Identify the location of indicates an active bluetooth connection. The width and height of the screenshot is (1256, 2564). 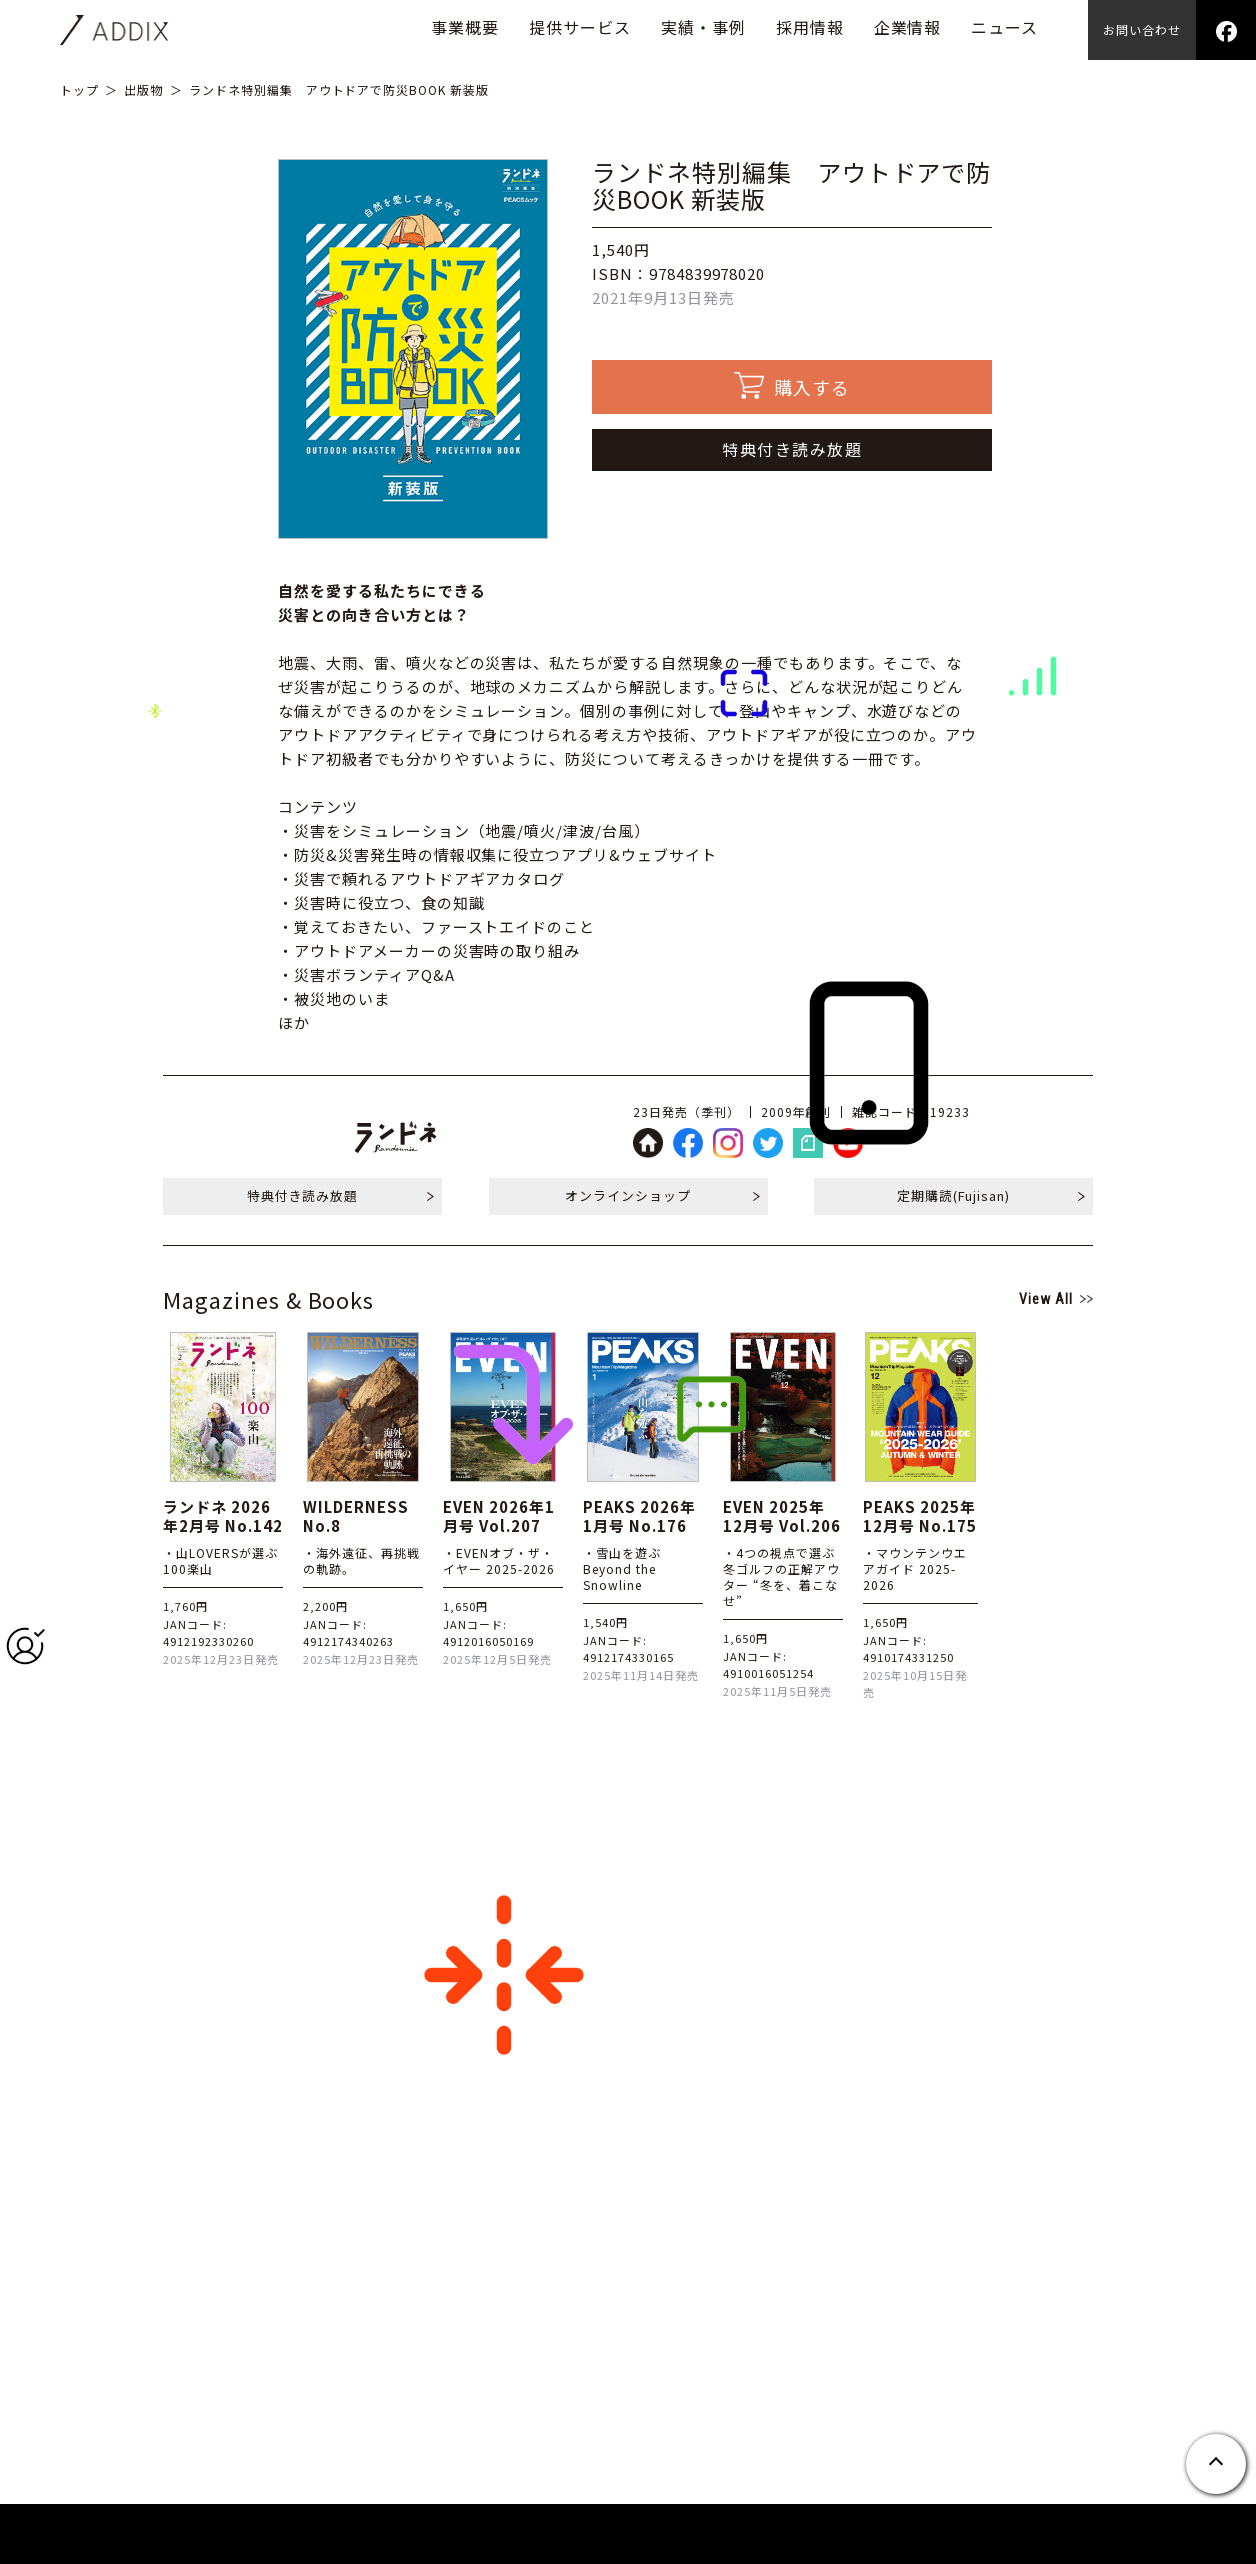
(155, 711).